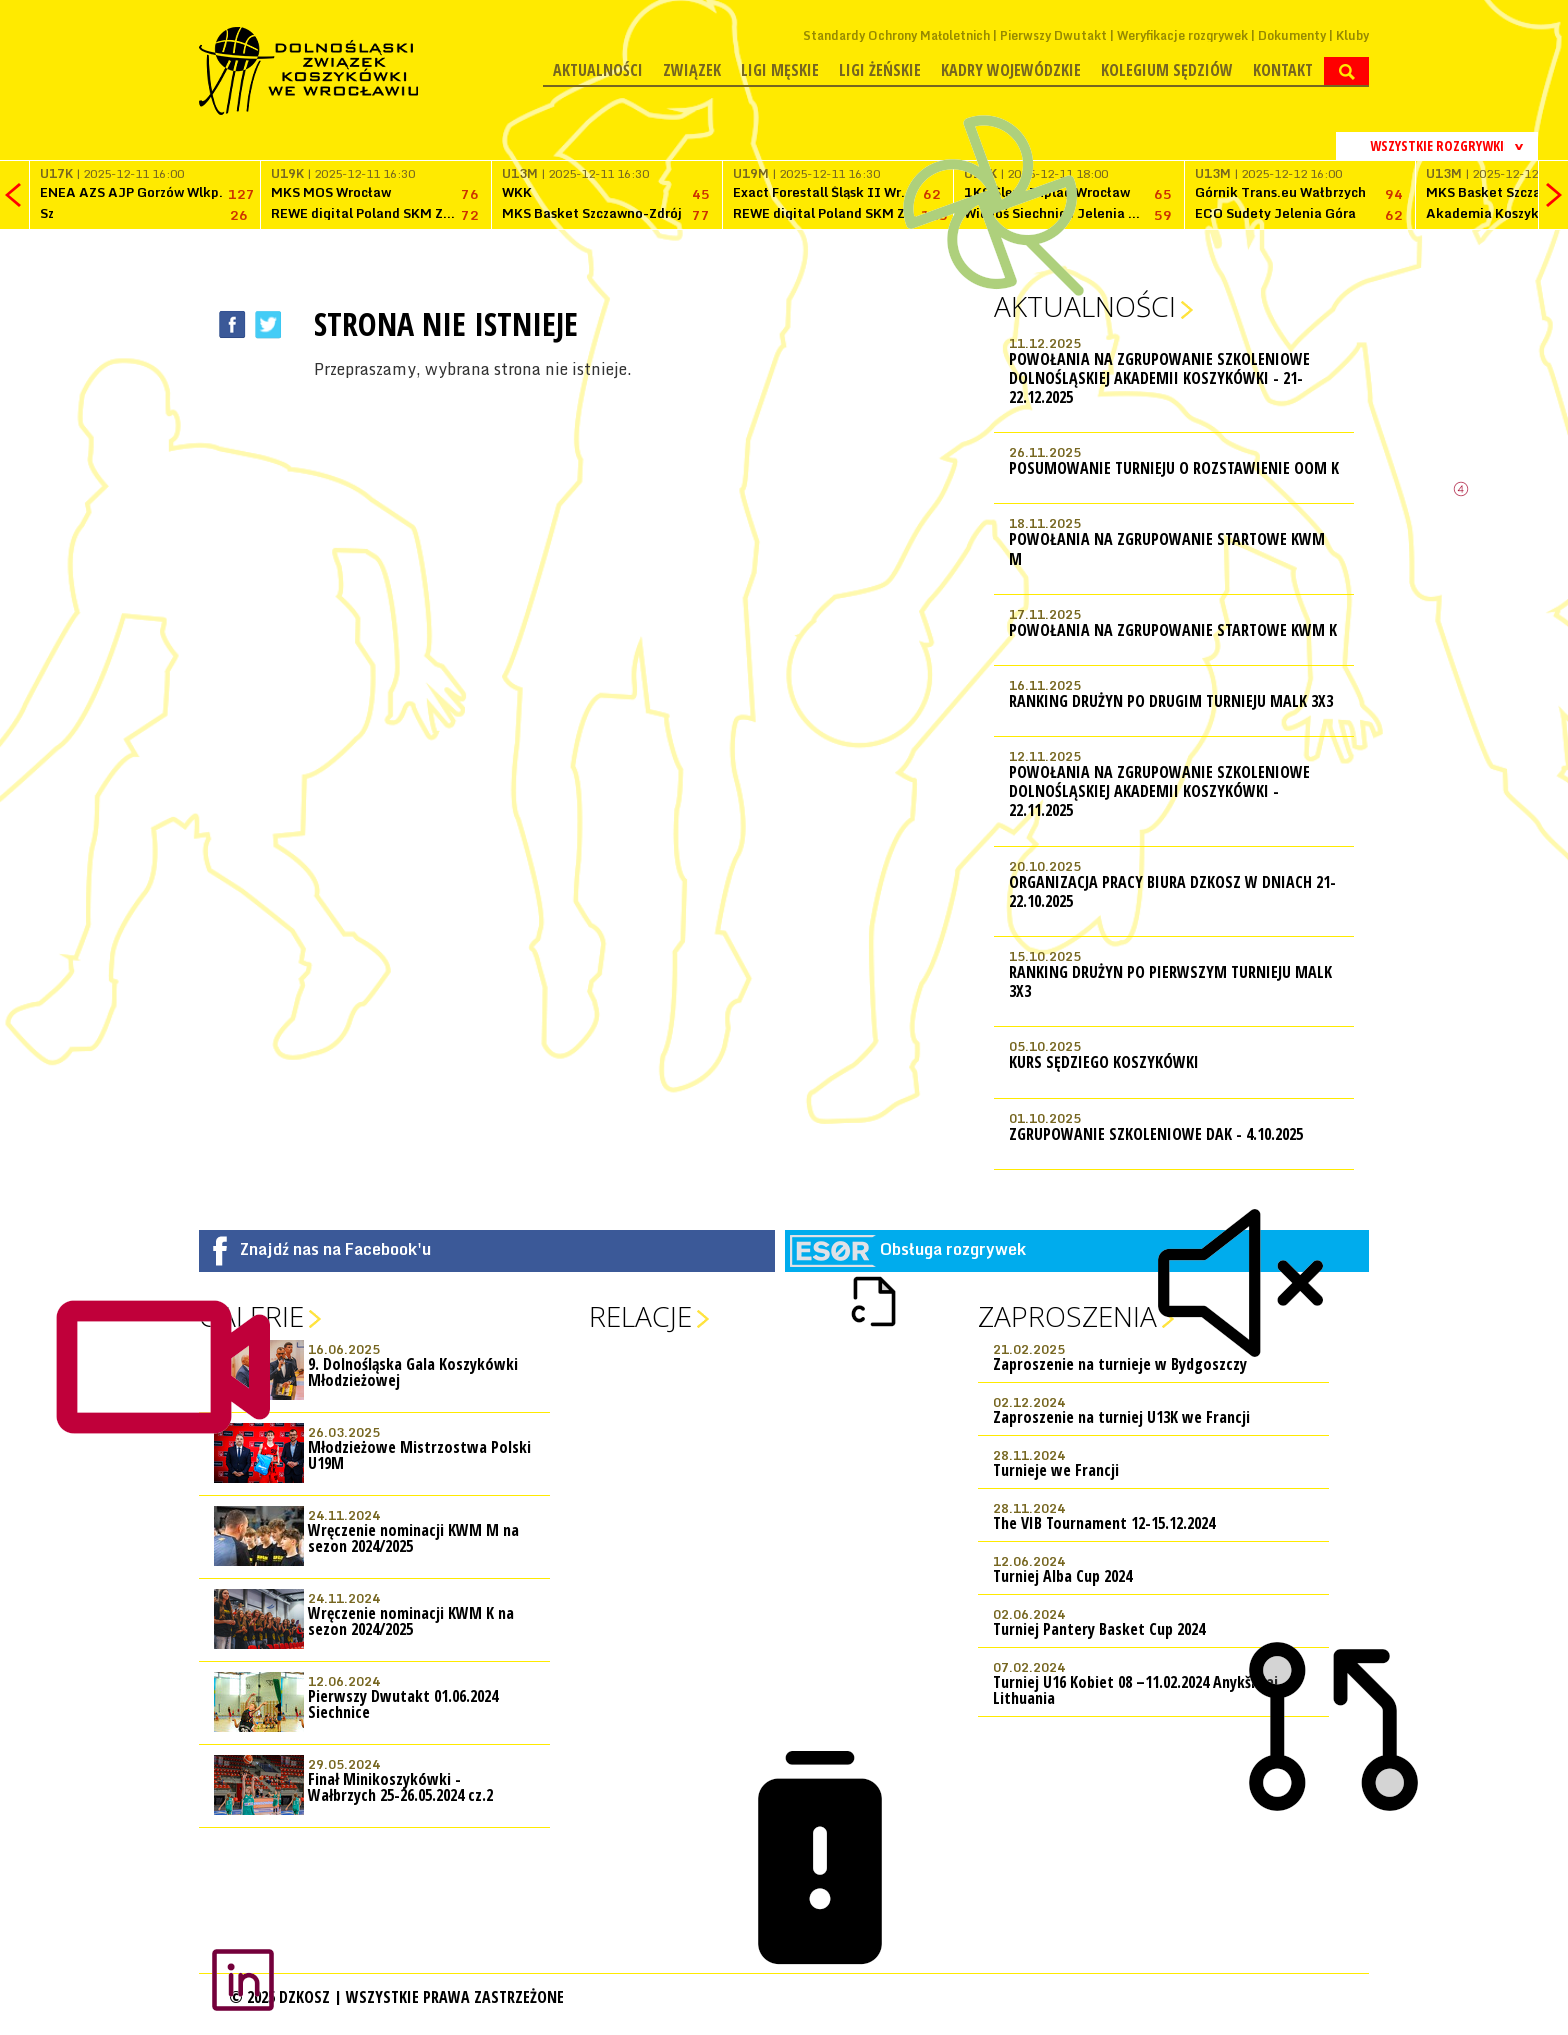 The width and height of the screenshot is (1568, 2035). What do you see at coordinates (997, 209) in the screenshot?
I see `indicates a playful or fun feature` at bounding box center [997, 209].